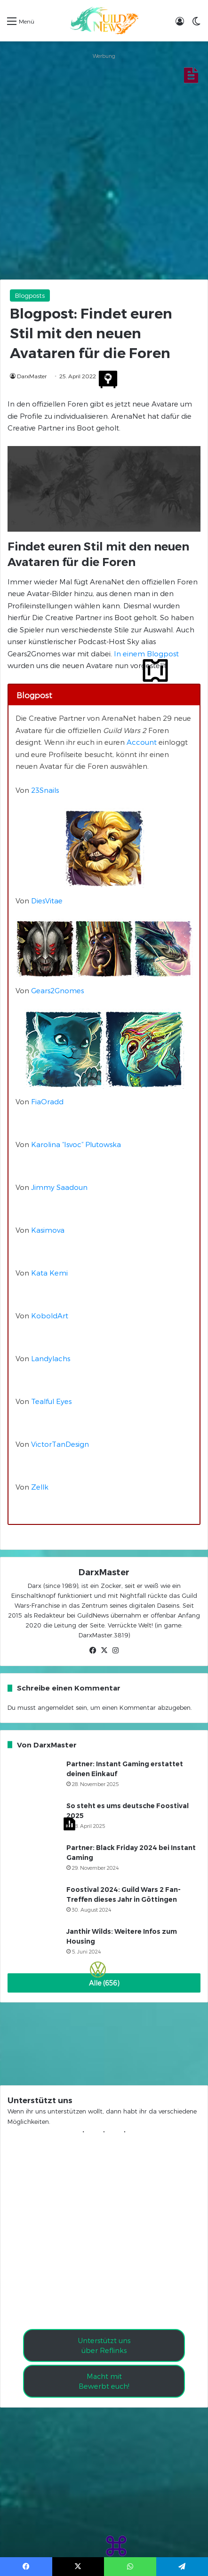 This screenshot has height=2576, width=208. Describe the element at coordinates (116, 2546) in the screenshot. I see `command key symbol for keyboard shortcuts` at that location.